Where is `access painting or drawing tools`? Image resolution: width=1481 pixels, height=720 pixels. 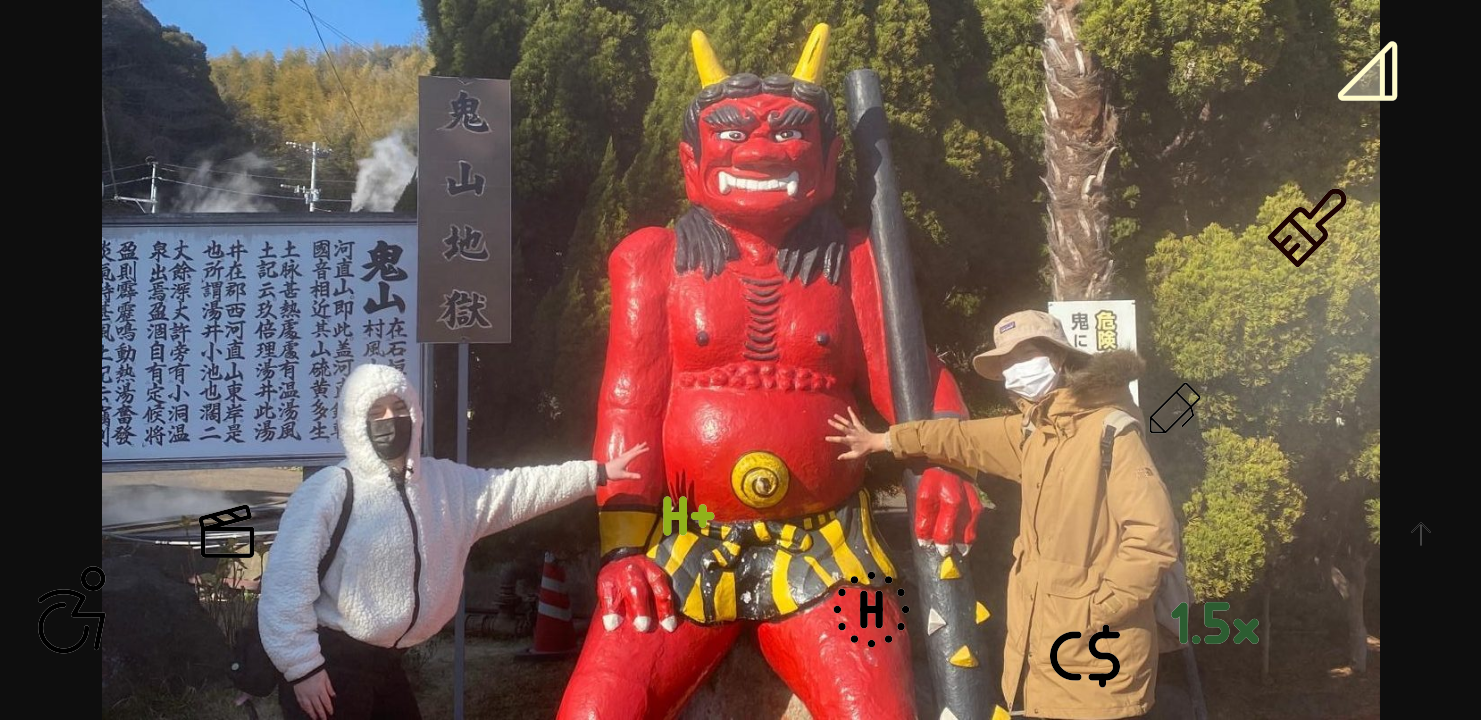
access painting or drawing tools is located at coordinates (1308, 226).